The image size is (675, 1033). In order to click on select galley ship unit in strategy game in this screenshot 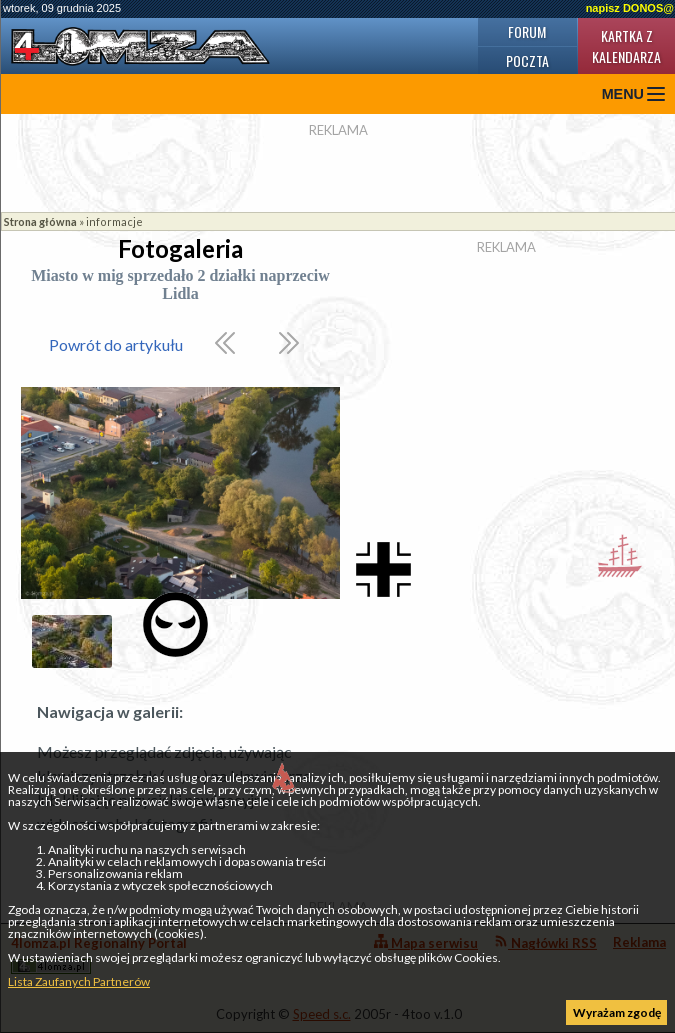, I will do `click(620, 556)`.